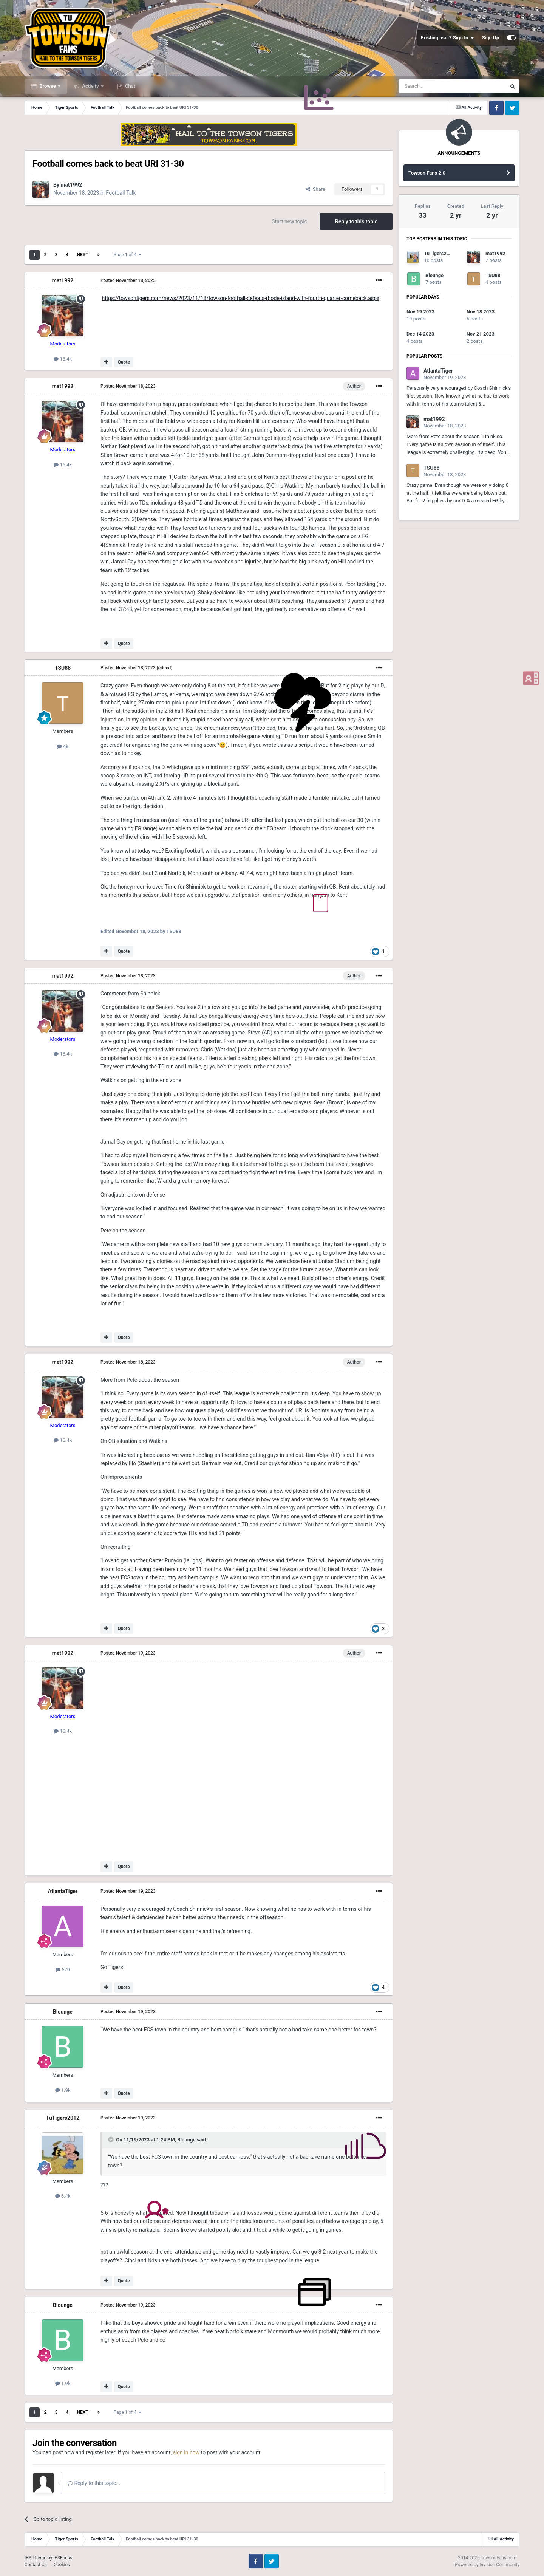  I want to click on open browser tabs or windows, so click(314, 2292).